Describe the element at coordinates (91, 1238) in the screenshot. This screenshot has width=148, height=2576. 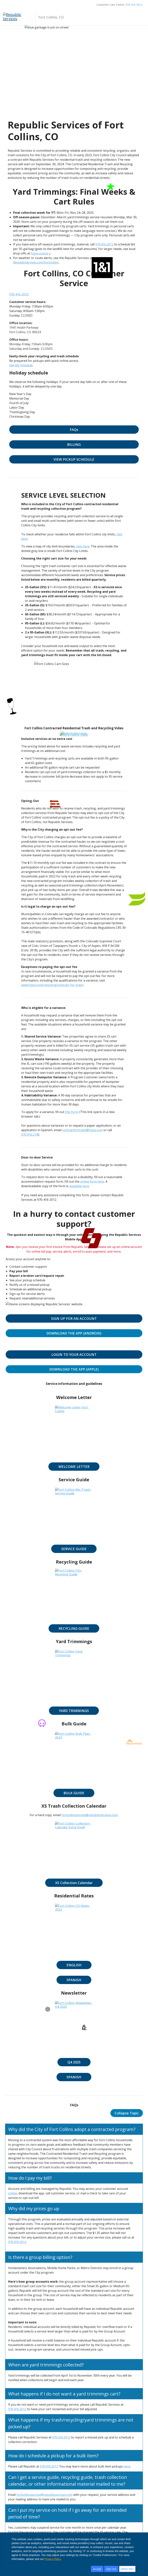
I see `sauce labs logo - a cloud-based testing platform` at that location.